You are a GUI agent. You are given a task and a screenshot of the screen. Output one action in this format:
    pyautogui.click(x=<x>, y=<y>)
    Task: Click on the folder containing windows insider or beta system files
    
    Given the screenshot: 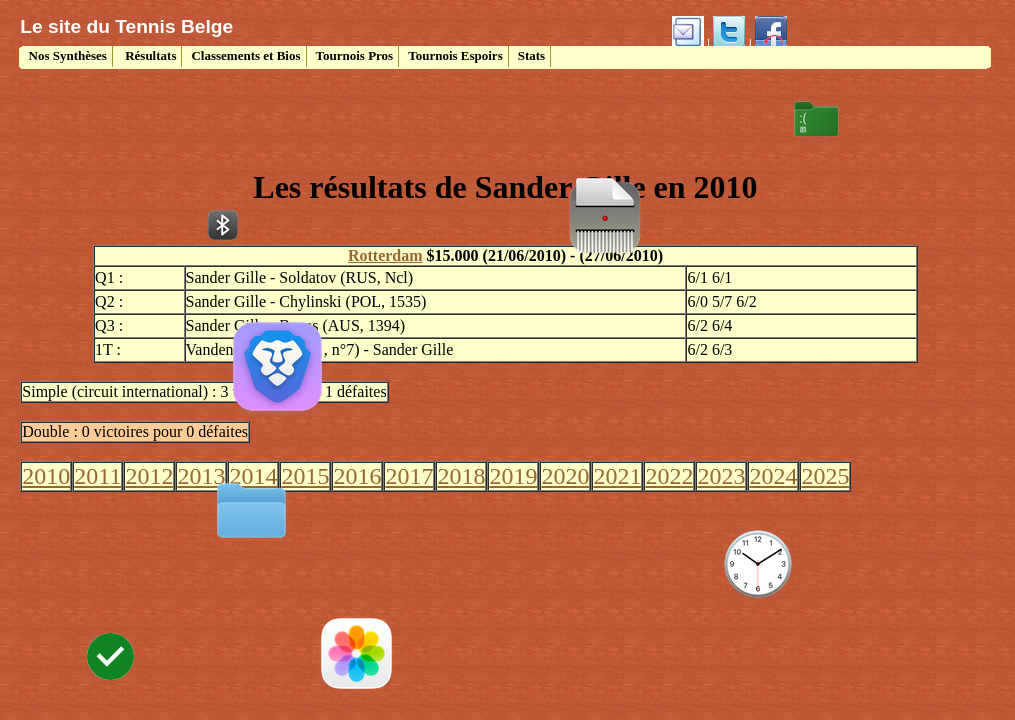 What is the action you would take?
    pyautogui.click(x=816, y=120)
    